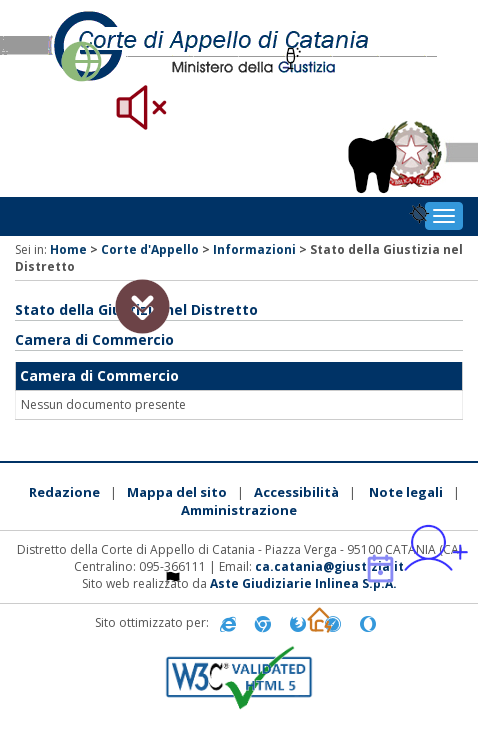 The width and height of the screenshot is (478, 740). What do you see at coordinates (319, 619) in the screenshot?
I see `home energy or power settings` at bounding box center [319, 619].